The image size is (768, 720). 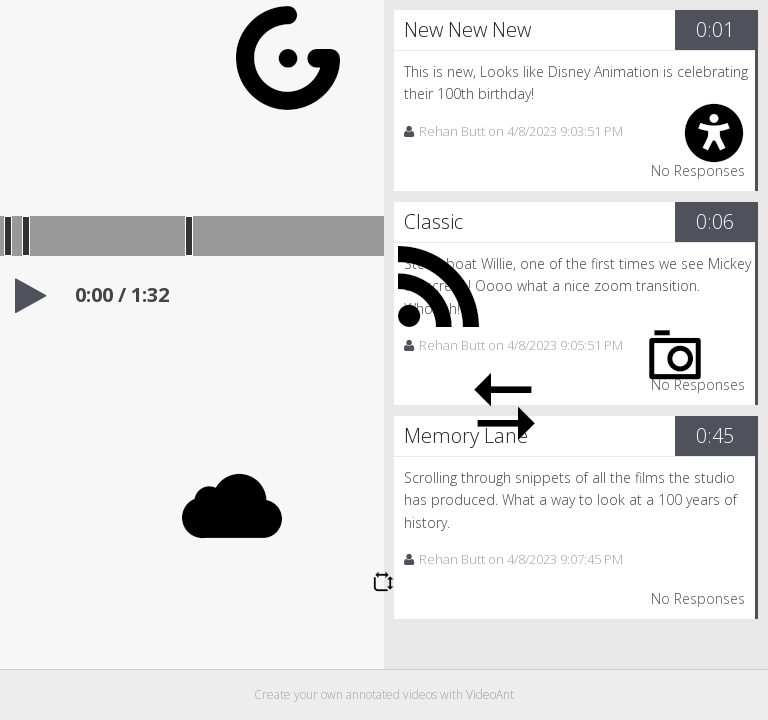 I want to click on gridsome framework logo, so click(x=288, y=58).